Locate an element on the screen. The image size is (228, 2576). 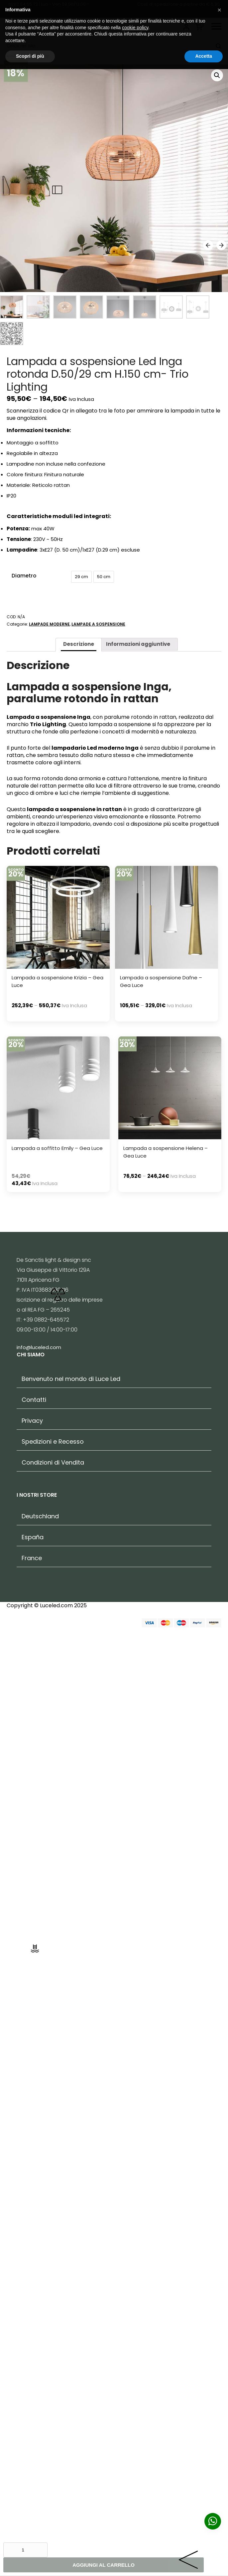
indicates radioactive or hazardous material warning is located at coordinates (58, 1294).